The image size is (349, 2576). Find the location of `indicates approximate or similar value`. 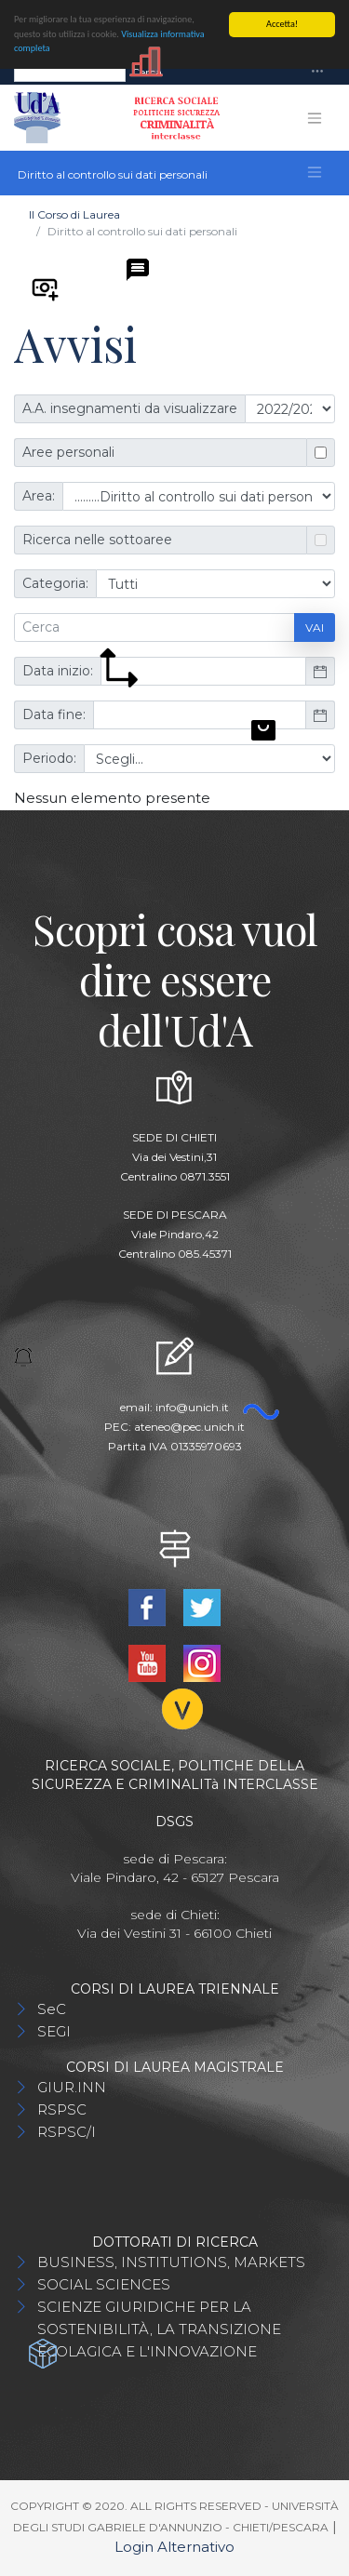

indicates approximate or similar value is located at coordinates (261, 1411).